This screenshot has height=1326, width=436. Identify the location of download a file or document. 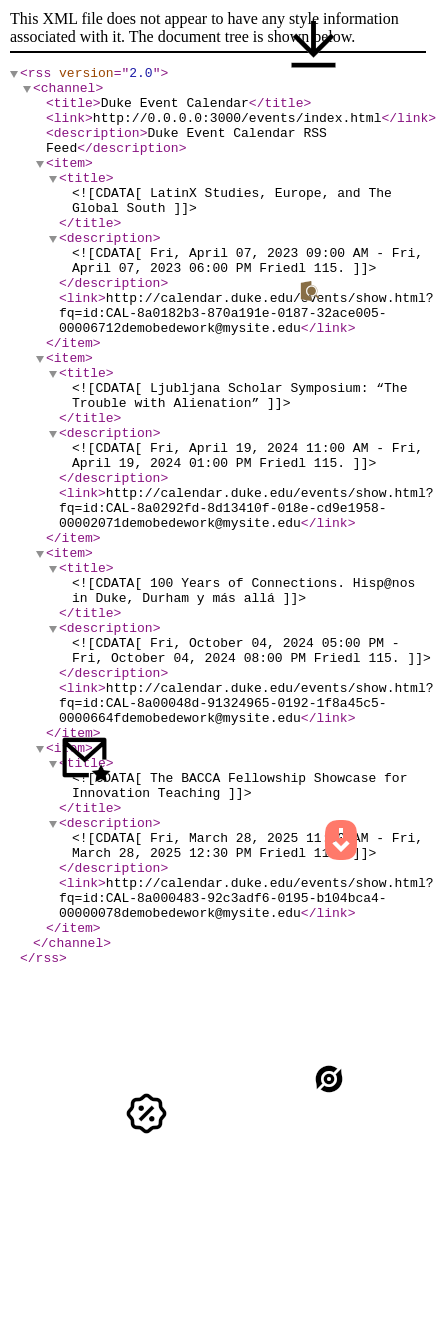
(313, 45).